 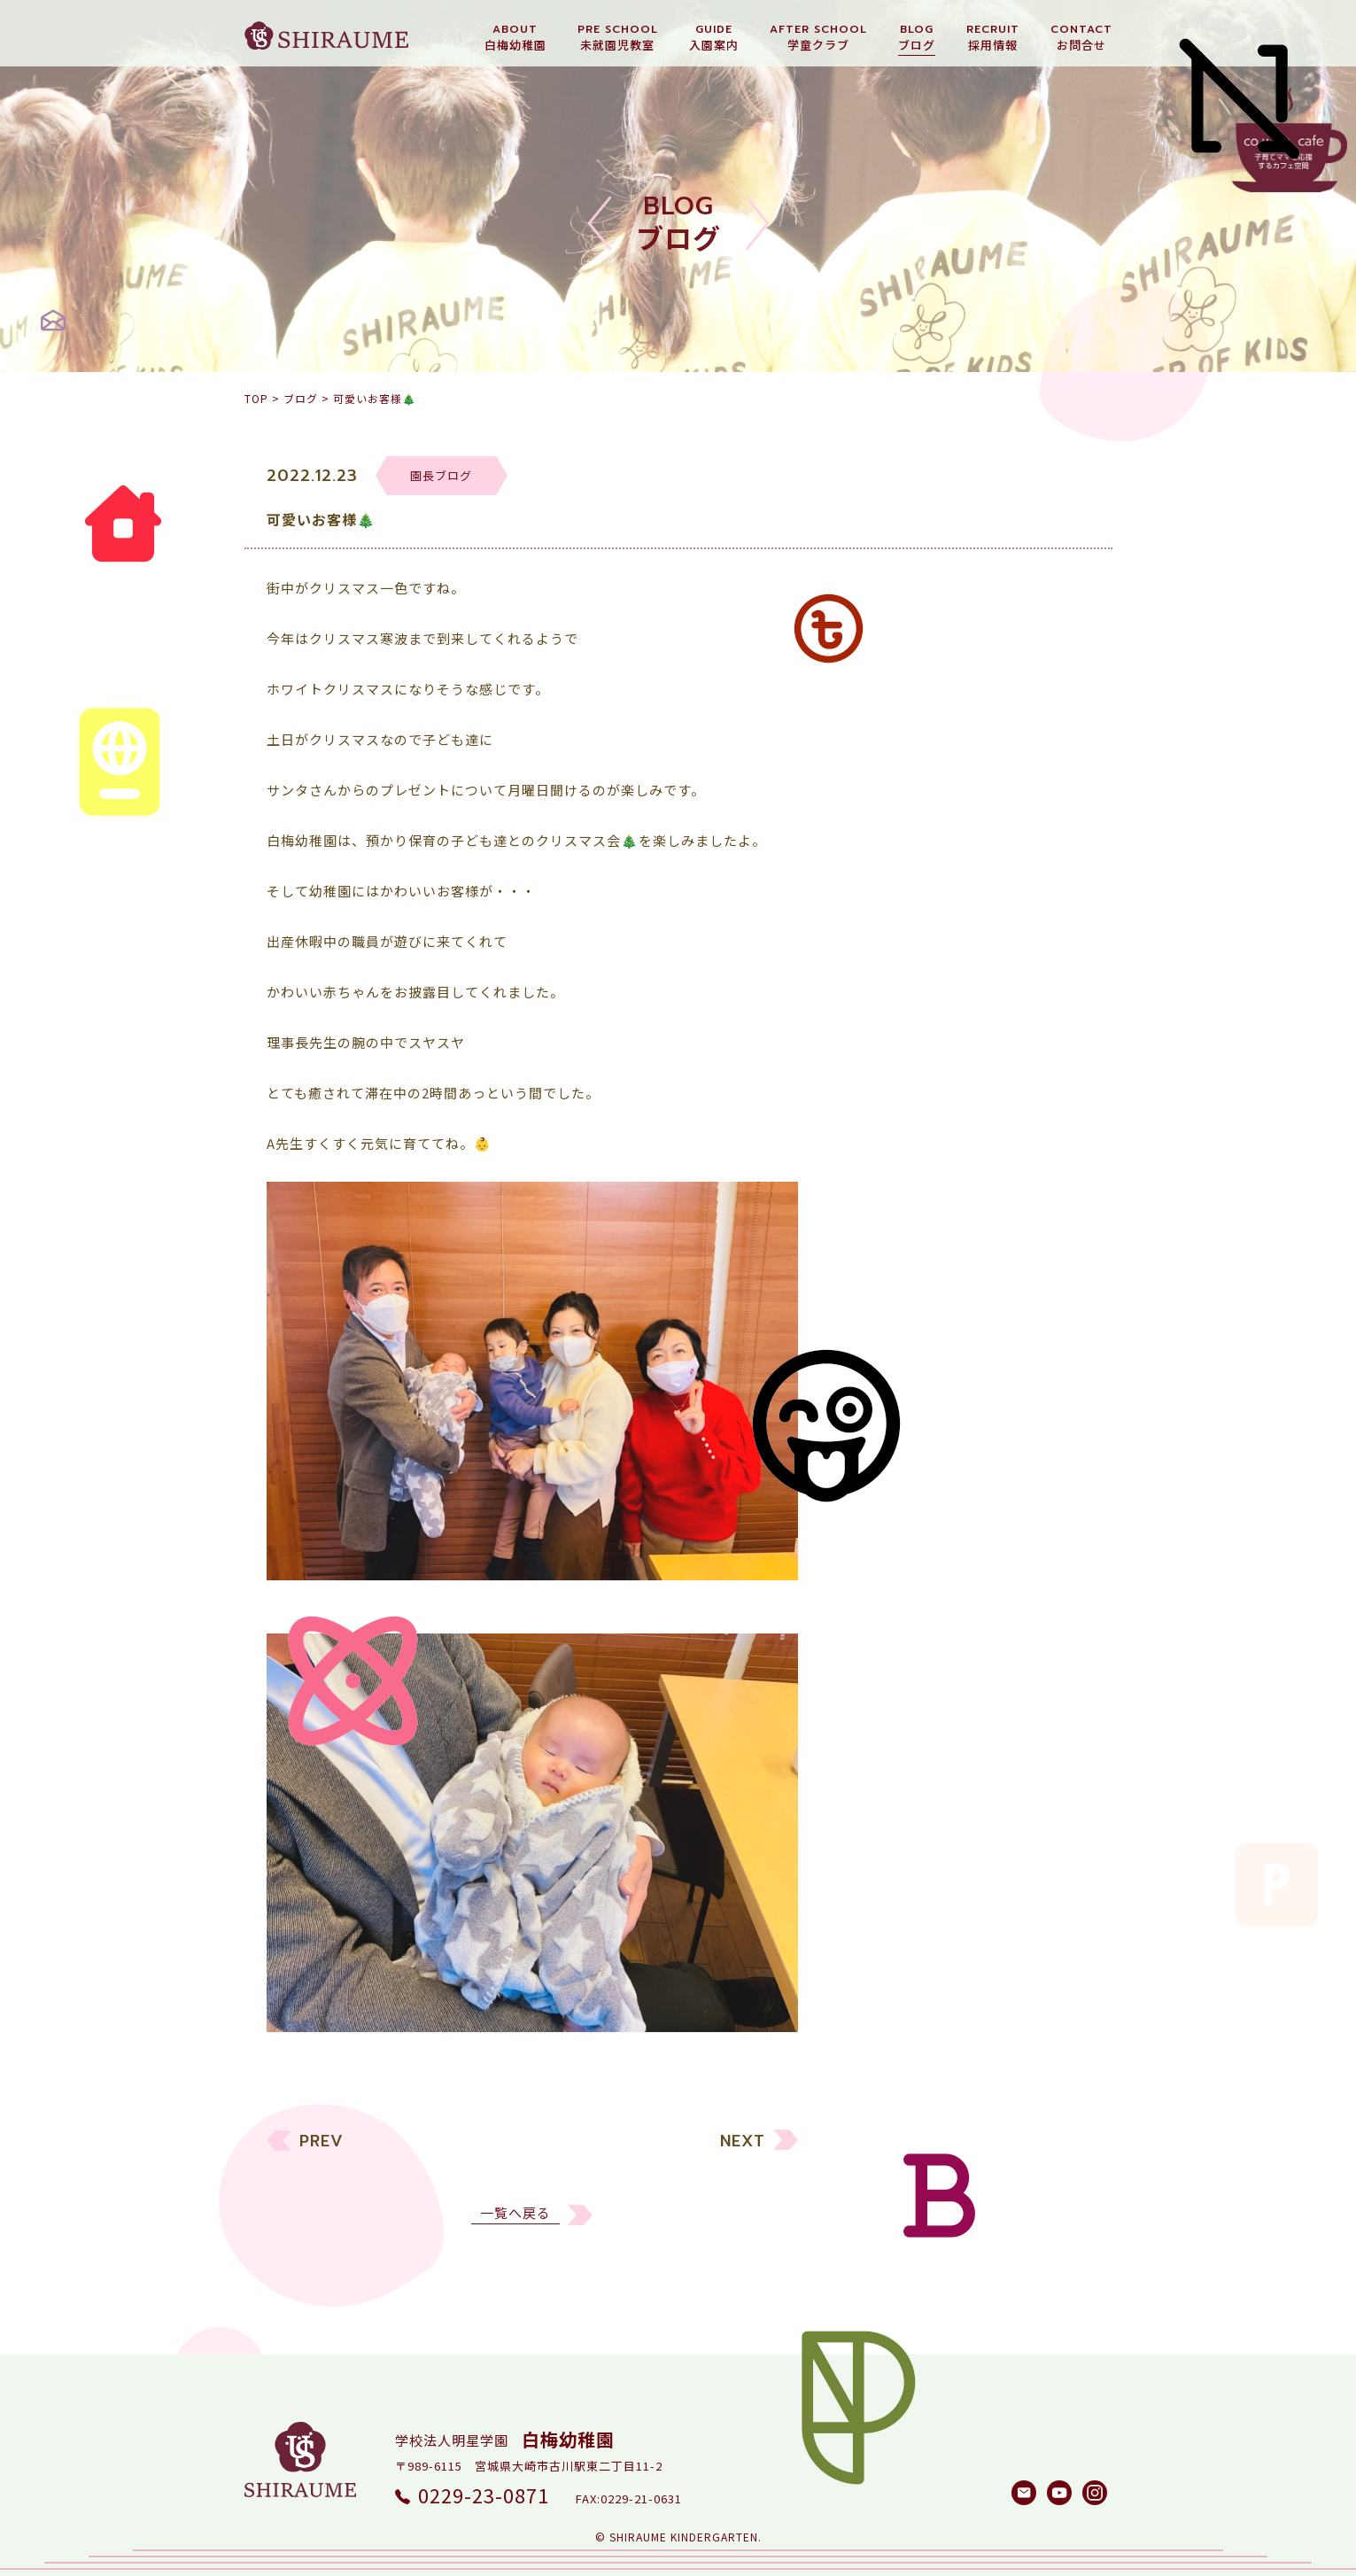 What do you see at coordinates (120, 762) in the screenshot?
I see `access passport or travel documents` at bounding box center [120, 762].